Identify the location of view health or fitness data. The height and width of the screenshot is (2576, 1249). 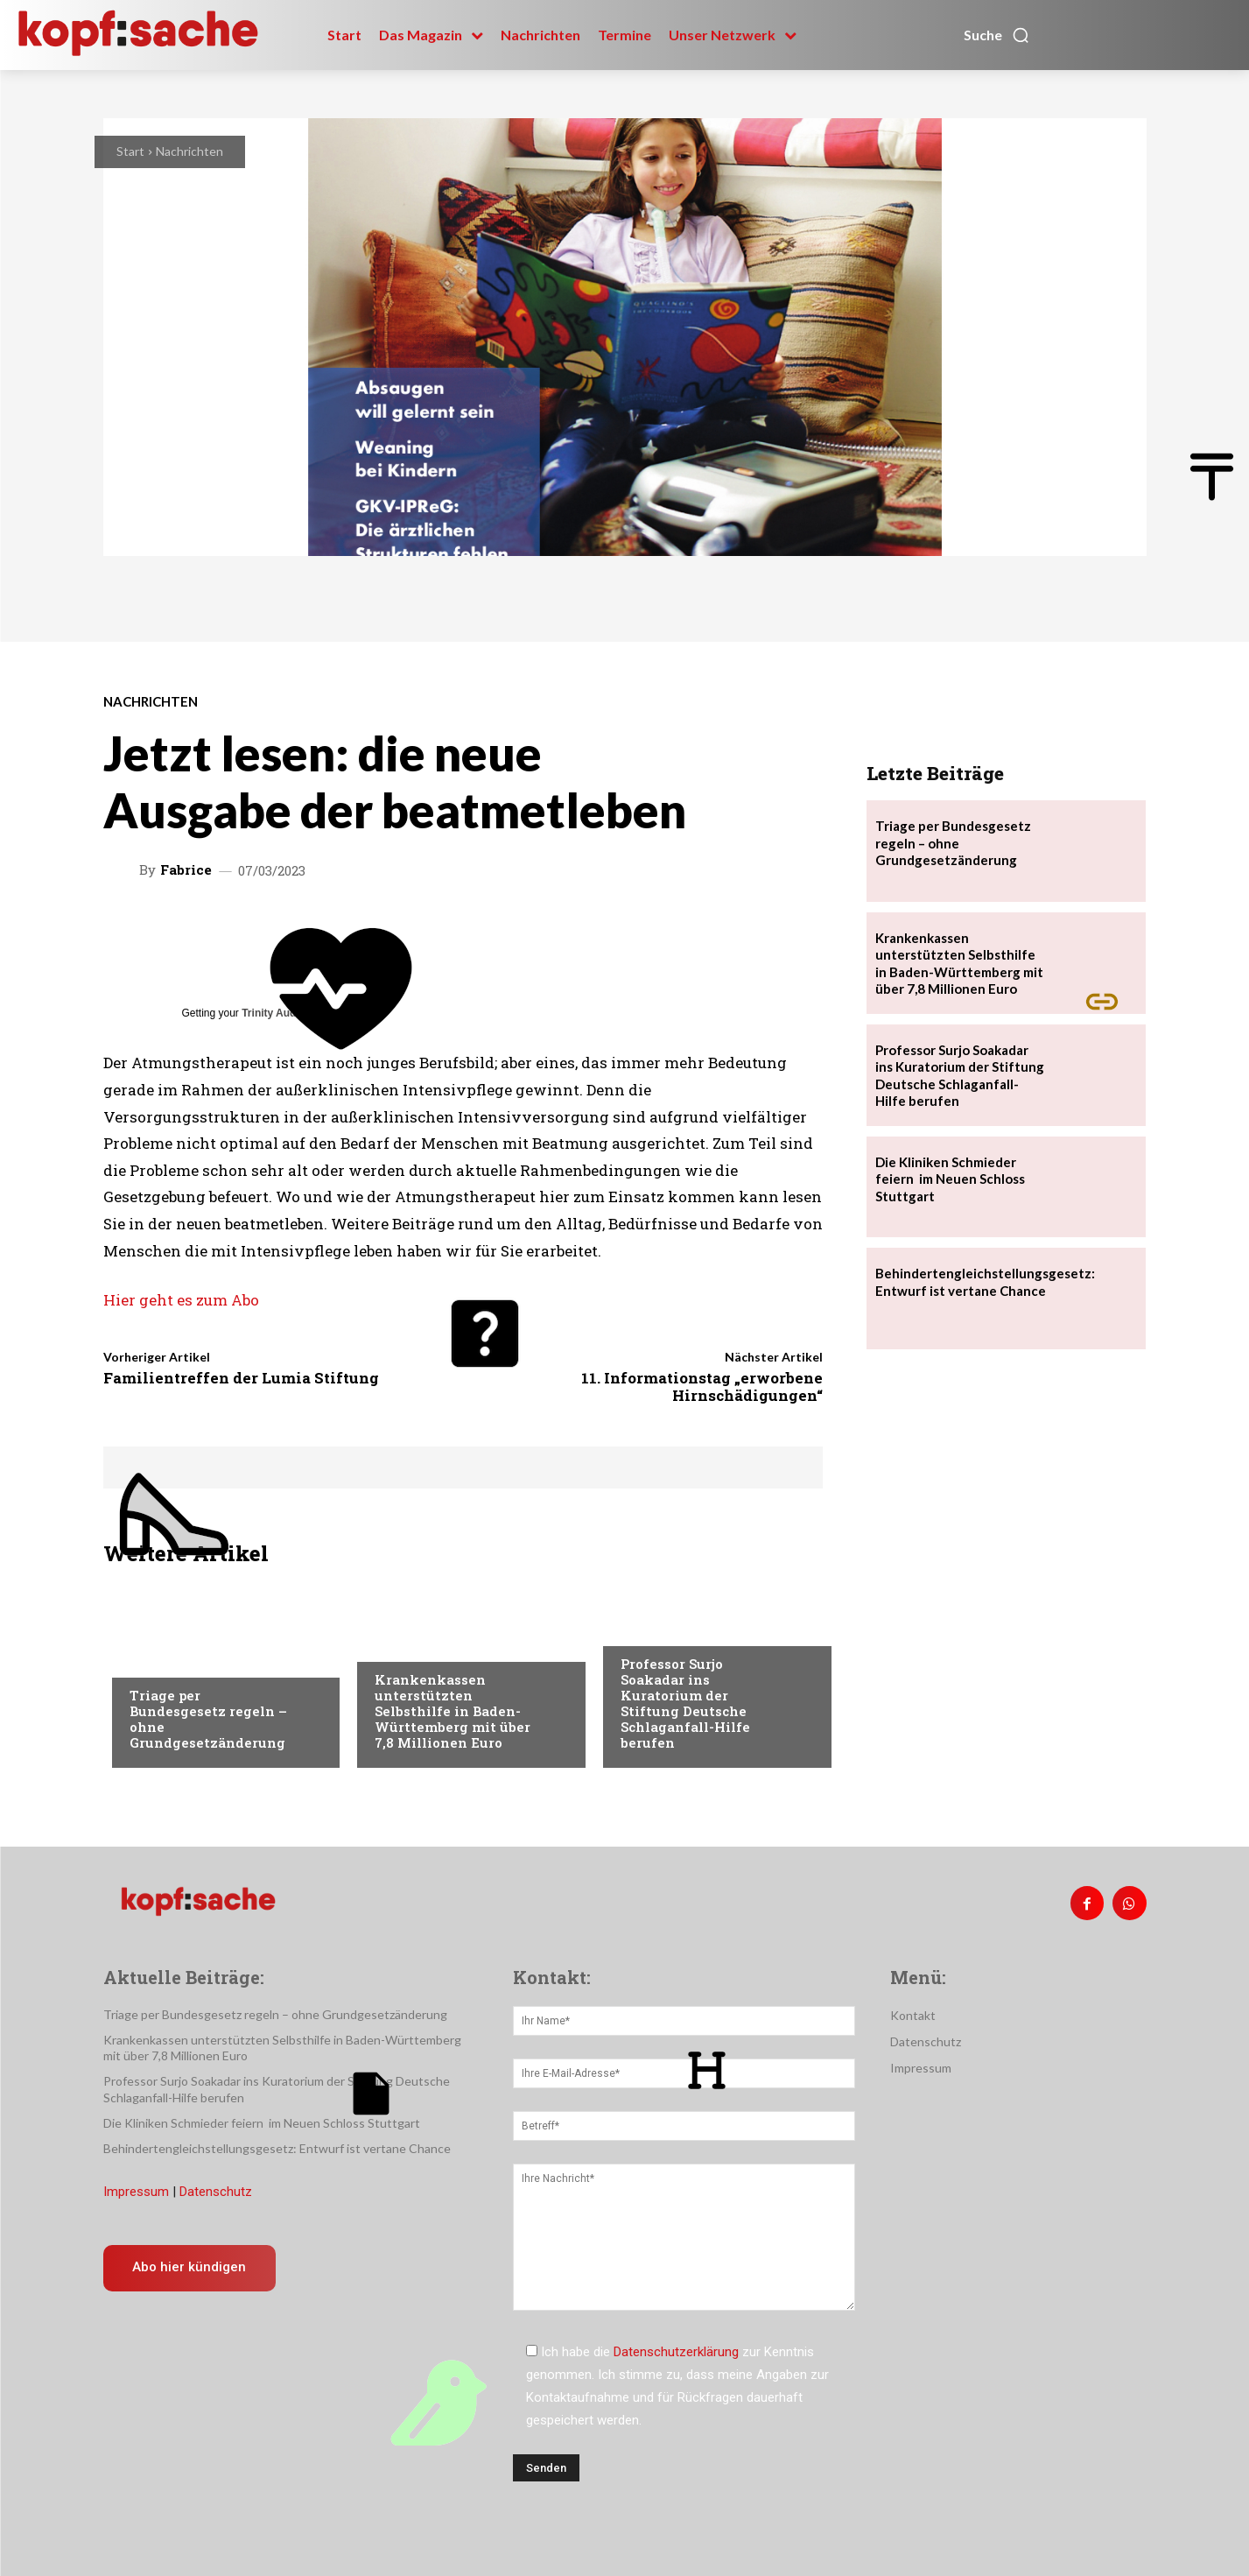
(340, 983).